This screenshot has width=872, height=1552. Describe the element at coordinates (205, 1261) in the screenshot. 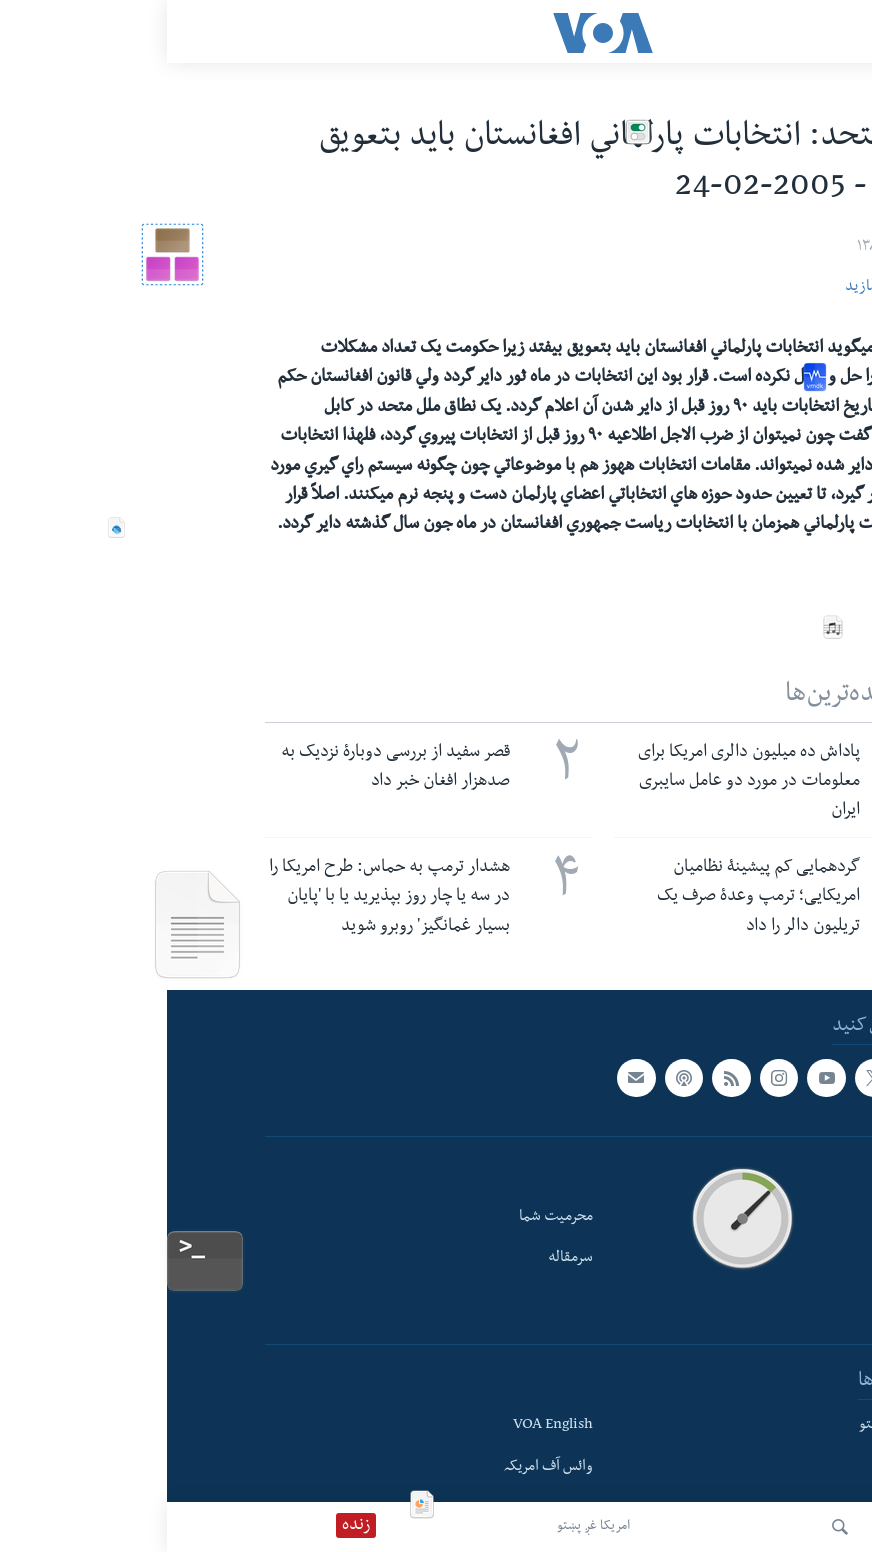

I see `open the terminal application` at that location.